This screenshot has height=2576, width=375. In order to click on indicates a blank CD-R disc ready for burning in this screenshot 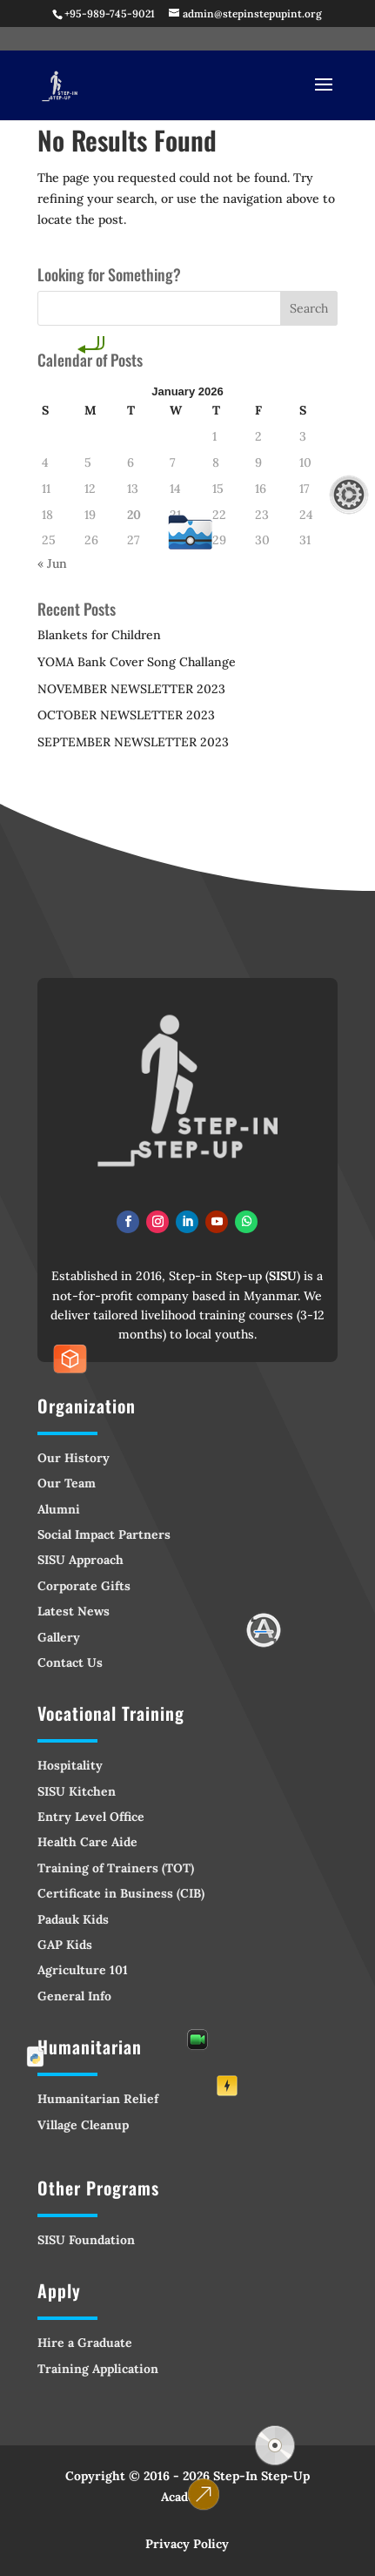, I will do `click(275, 2445)`.